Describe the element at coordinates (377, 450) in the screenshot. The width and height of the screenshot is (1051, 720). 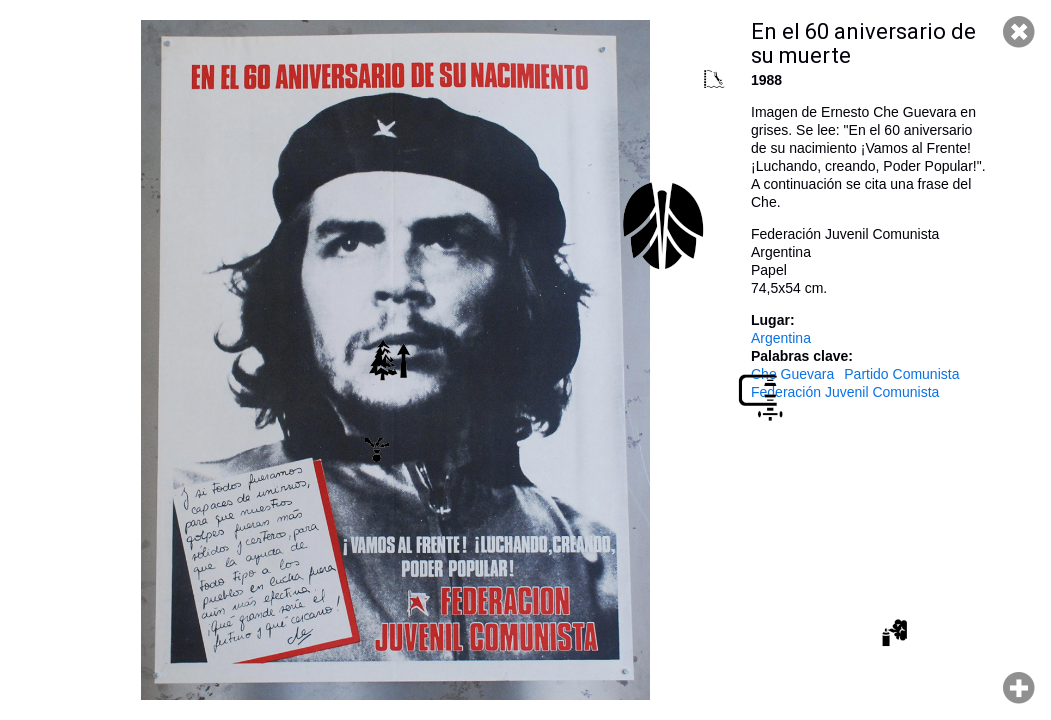
I see `indicates profit or financial gain` at that location.